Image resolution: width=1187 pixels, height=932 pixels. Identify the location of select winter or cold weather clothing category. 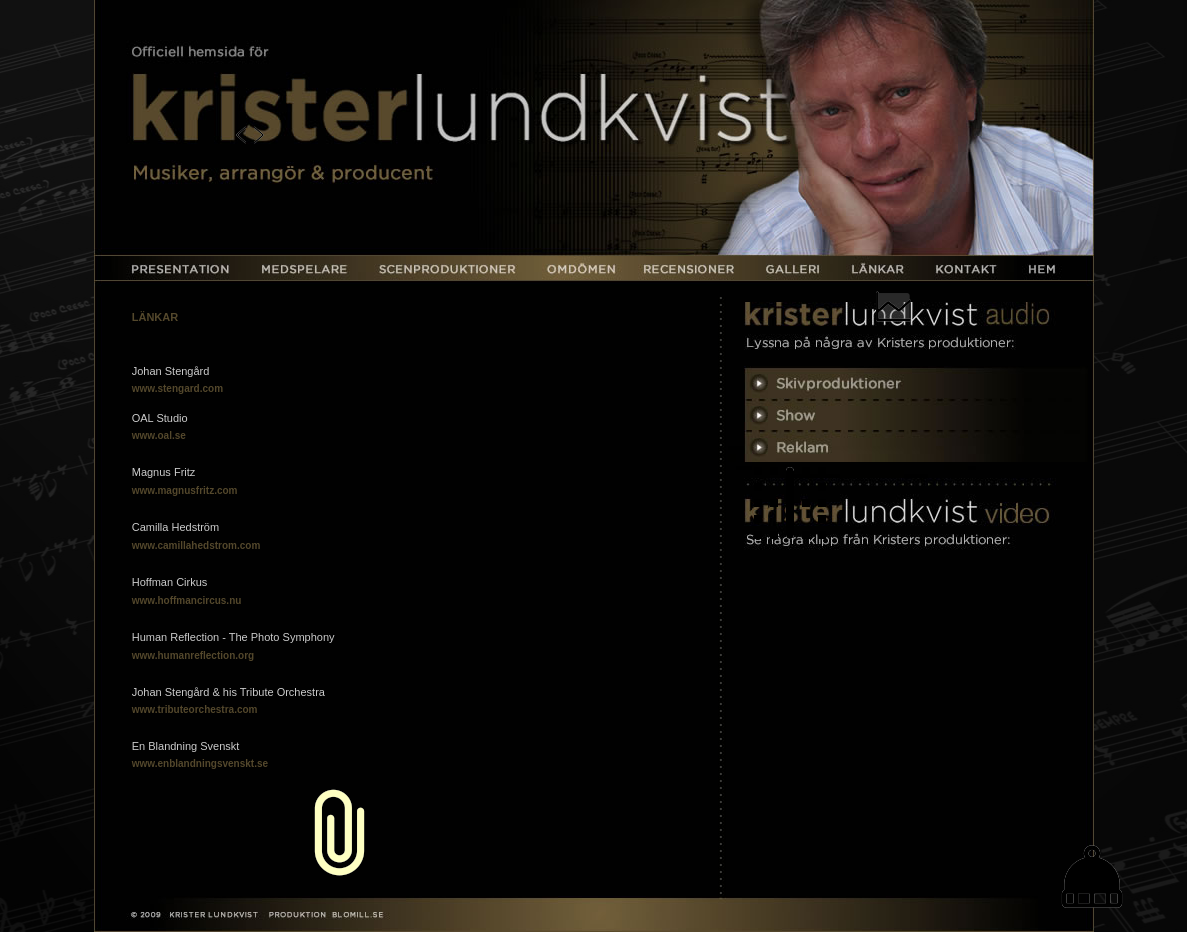
(1092, 880).